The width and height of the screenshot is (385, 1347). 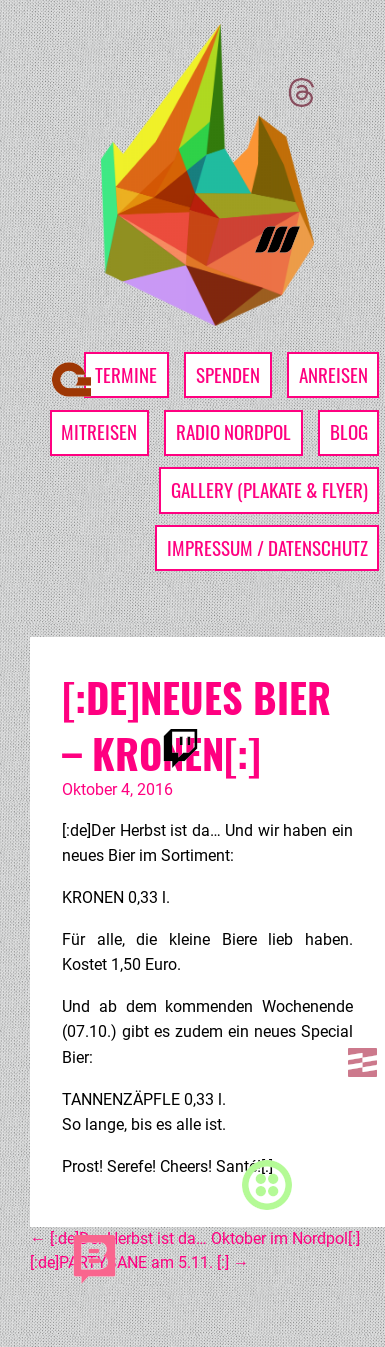 I want to click on open storyblok content management system, so click(x=94, y=1259).